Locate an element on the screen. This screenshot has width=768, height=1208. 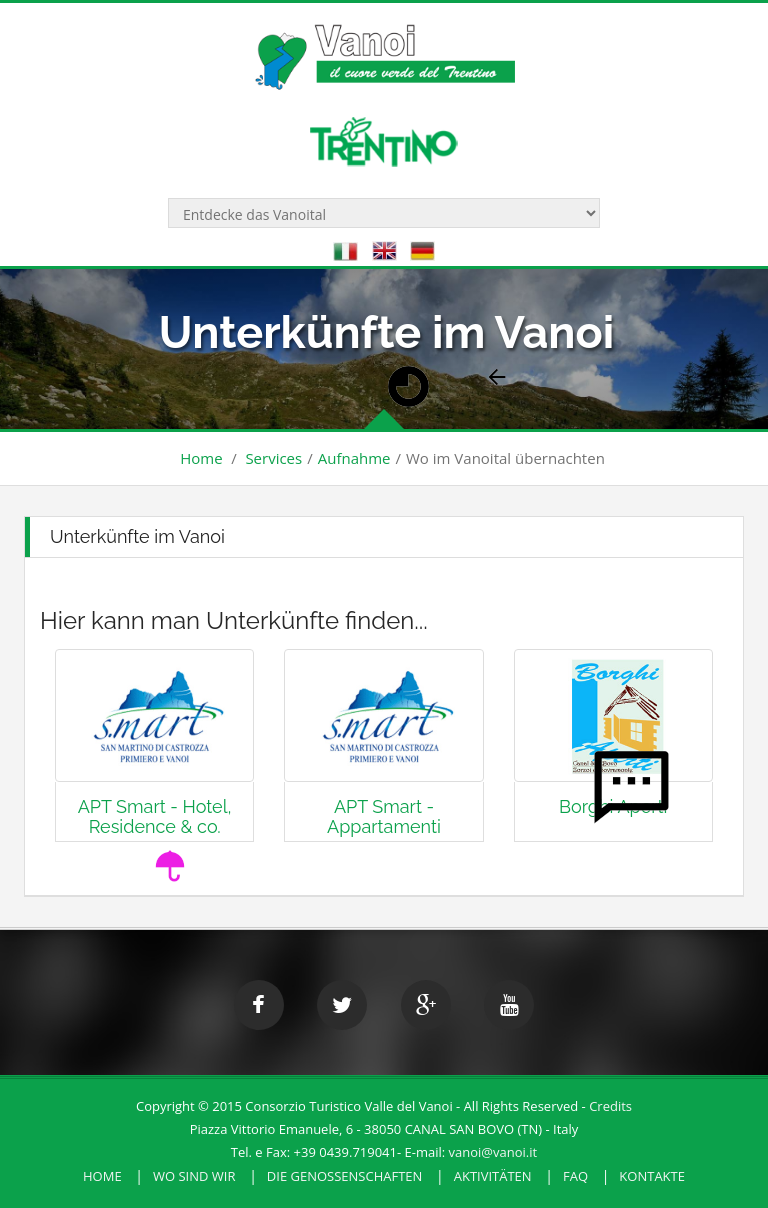
indicates loading or processing in progress is located at coordinates (408, 386).